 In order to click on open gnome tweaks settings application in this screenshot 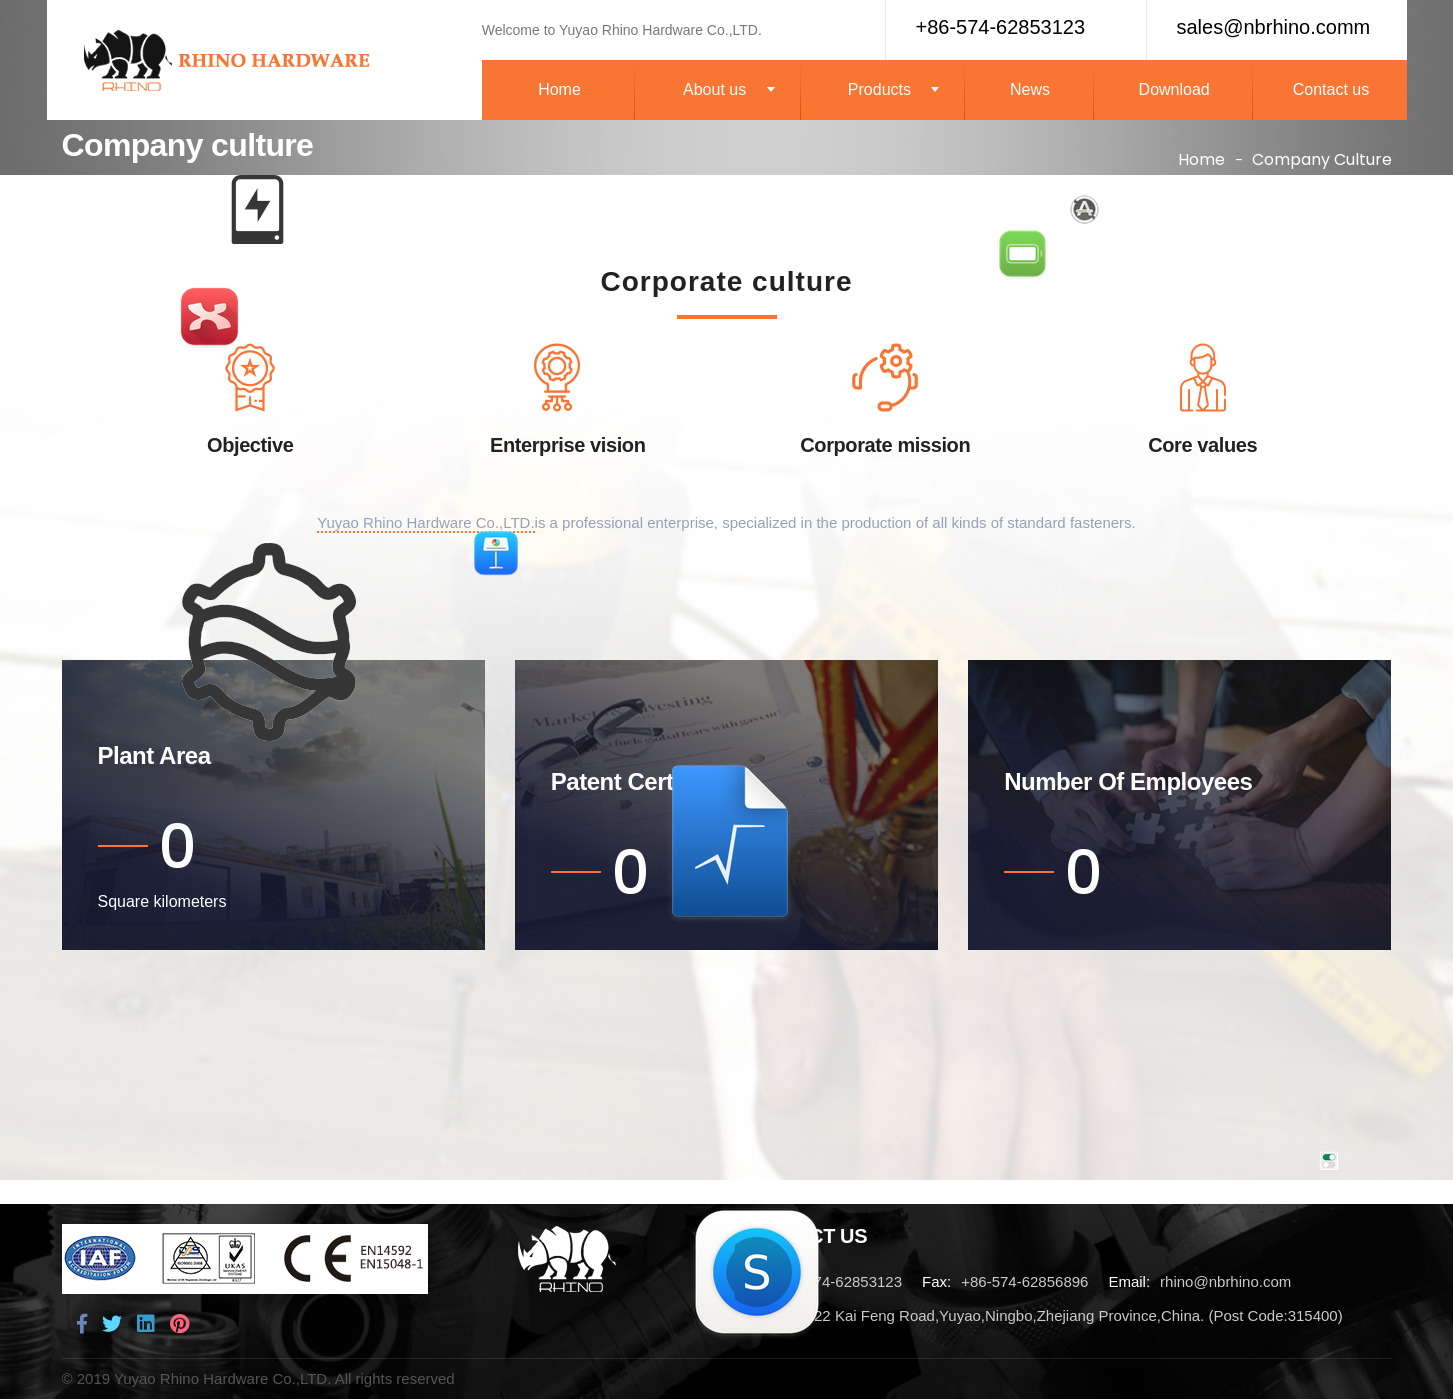, I will do `click(1329, 1161)`.